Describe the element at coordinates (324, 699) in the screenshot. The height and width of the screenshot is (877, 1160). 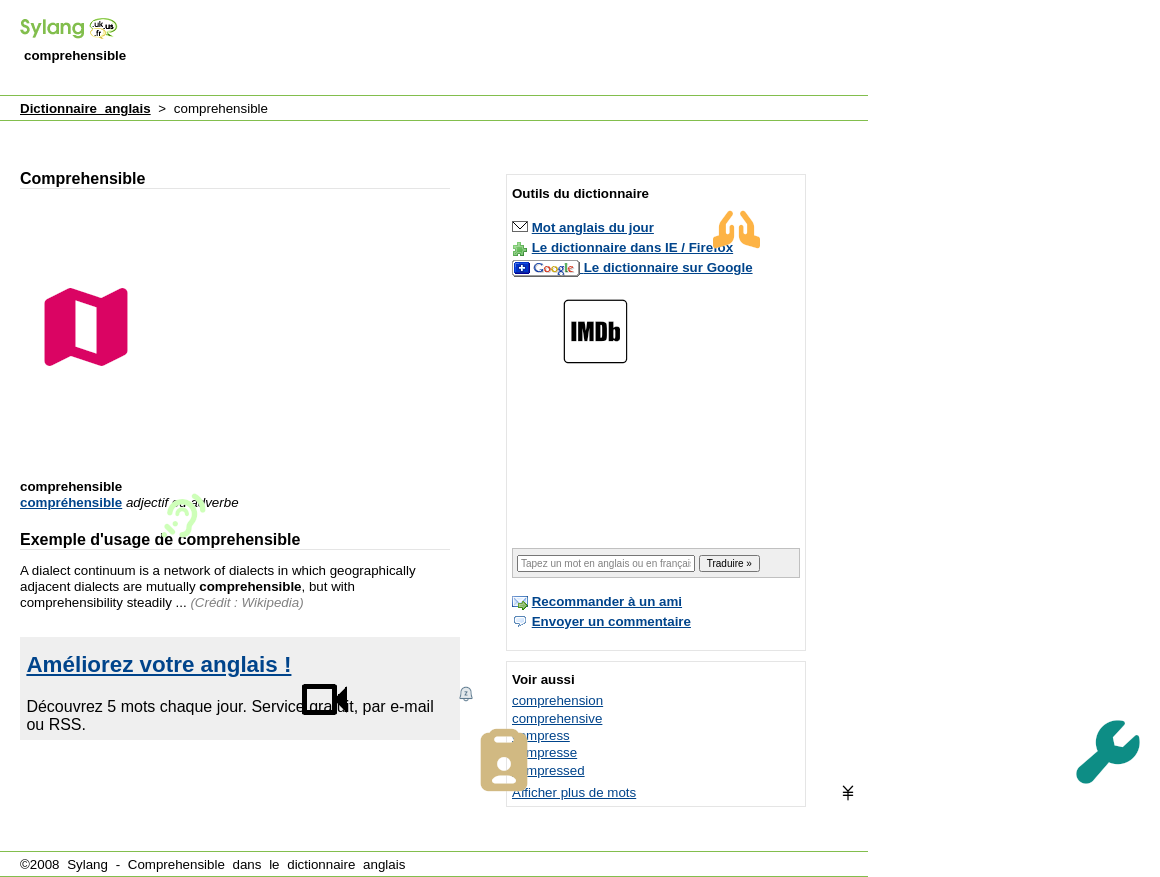
I see `start a video call` at that location.